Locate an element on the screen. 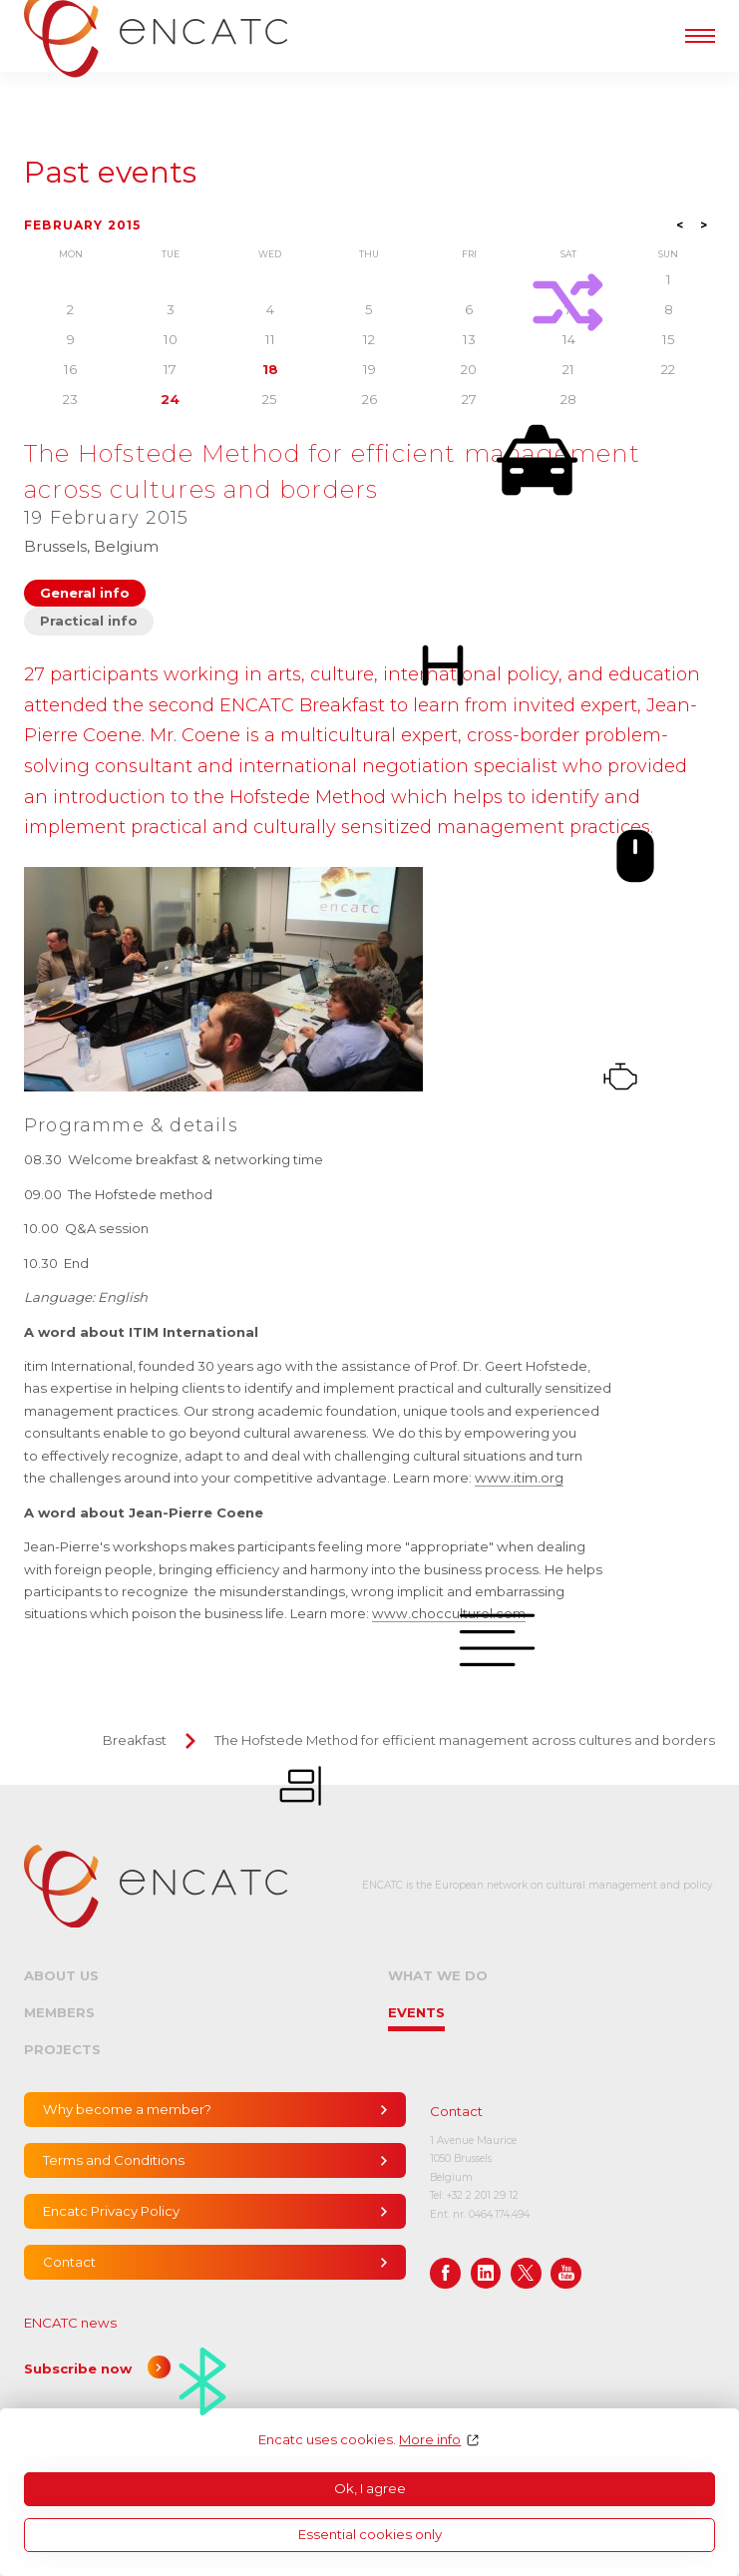 The height and width of the screenshot is (2576, 739). toggle bluetooth connectivity on or off is located at coordinates (202, 2381).